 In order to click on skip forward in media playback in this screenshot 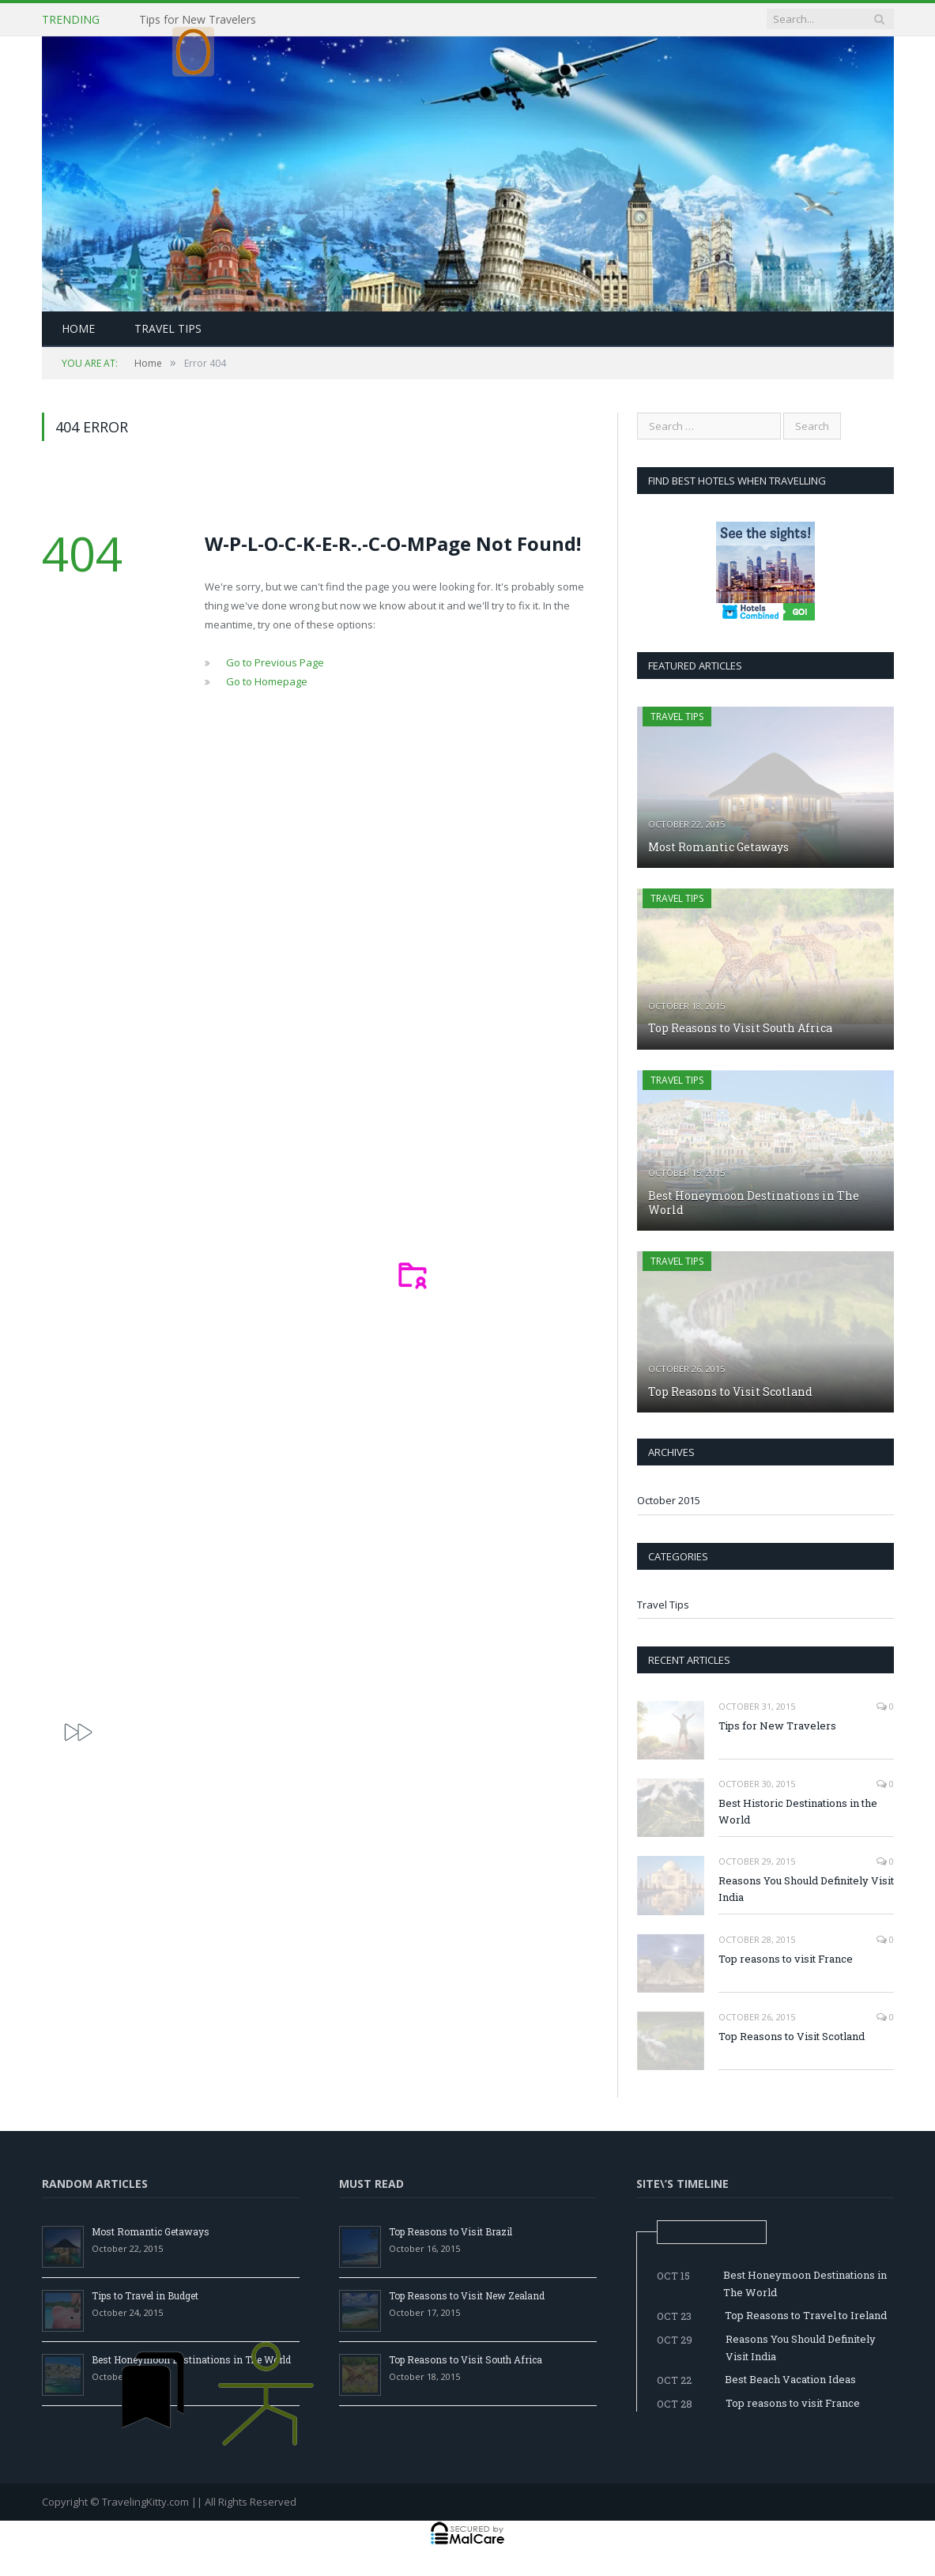, I will do `click(76, 1732)`.